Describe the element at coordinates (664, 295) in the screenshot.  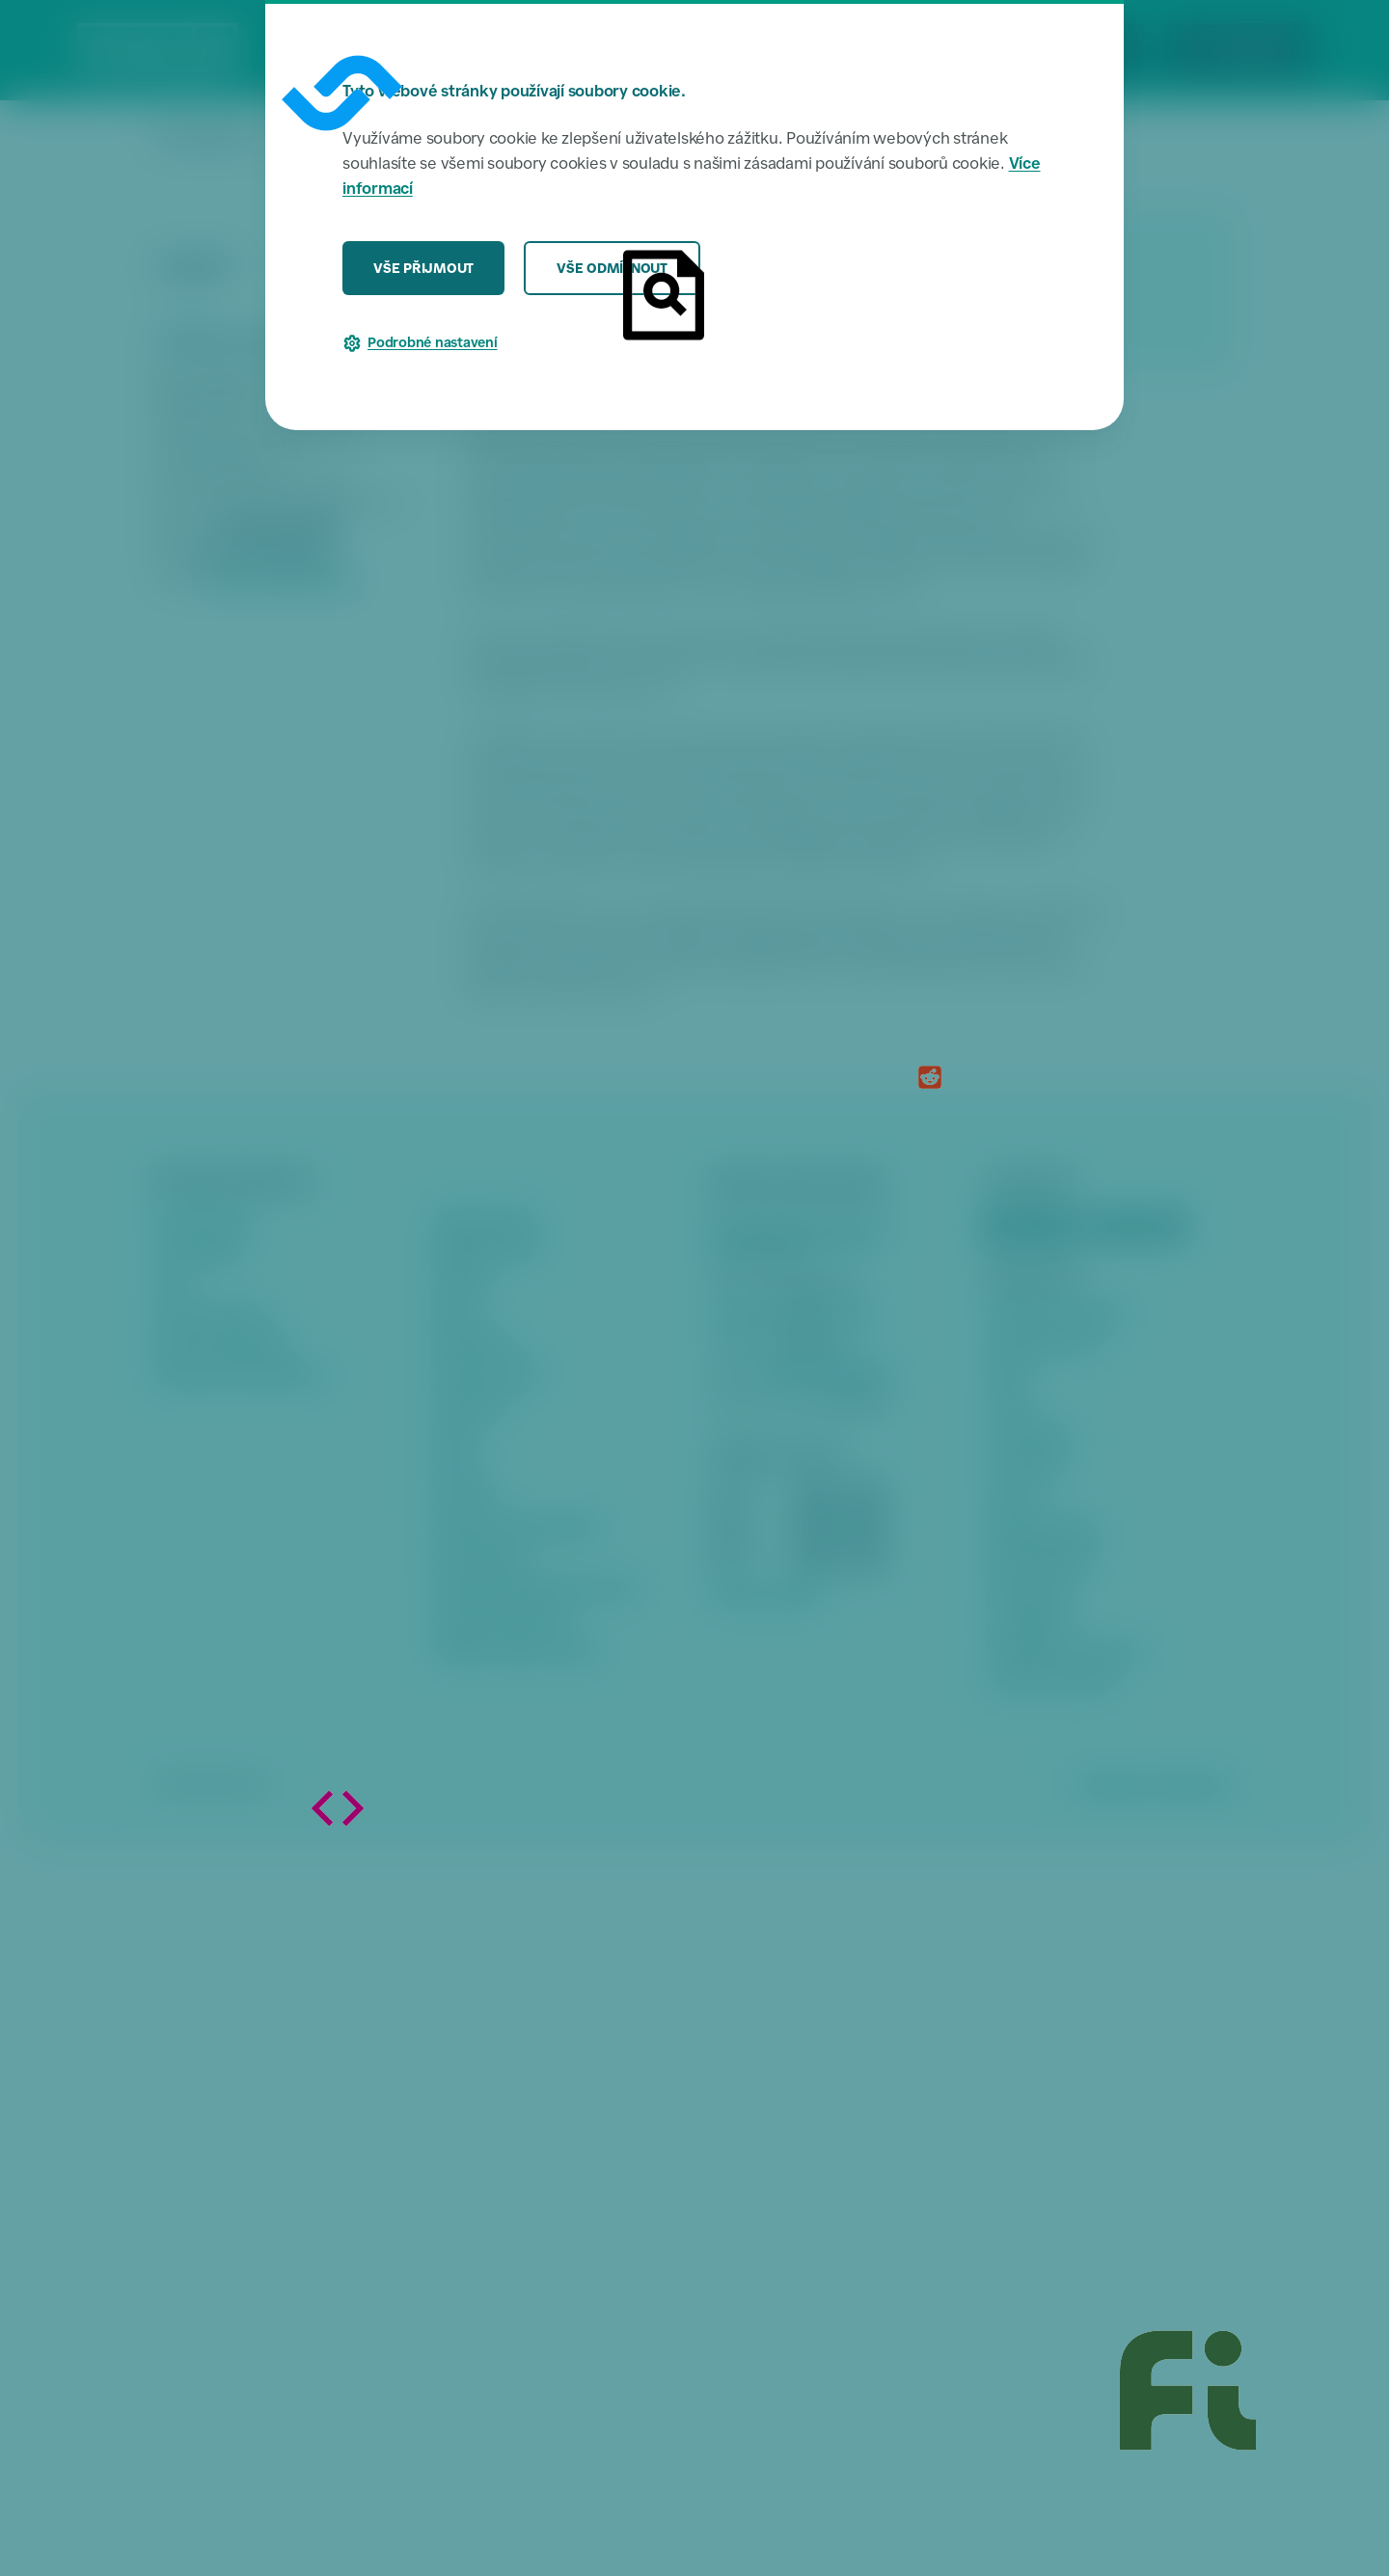
I see `search within a document` at that location.